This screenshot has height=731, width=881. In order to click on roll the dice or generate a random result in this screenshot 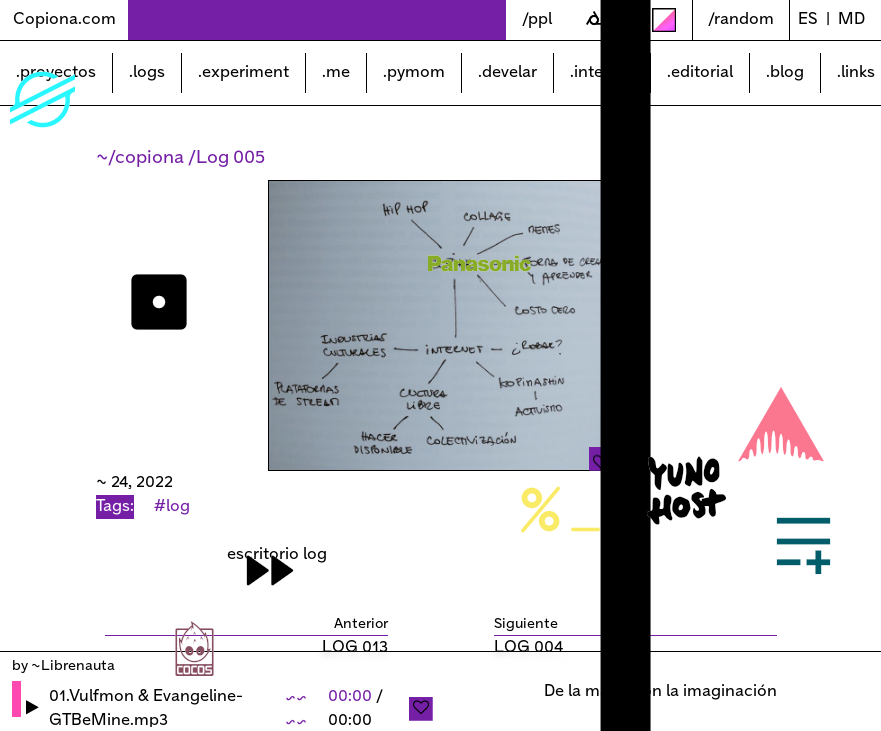, I will do `click(159, 302)`.